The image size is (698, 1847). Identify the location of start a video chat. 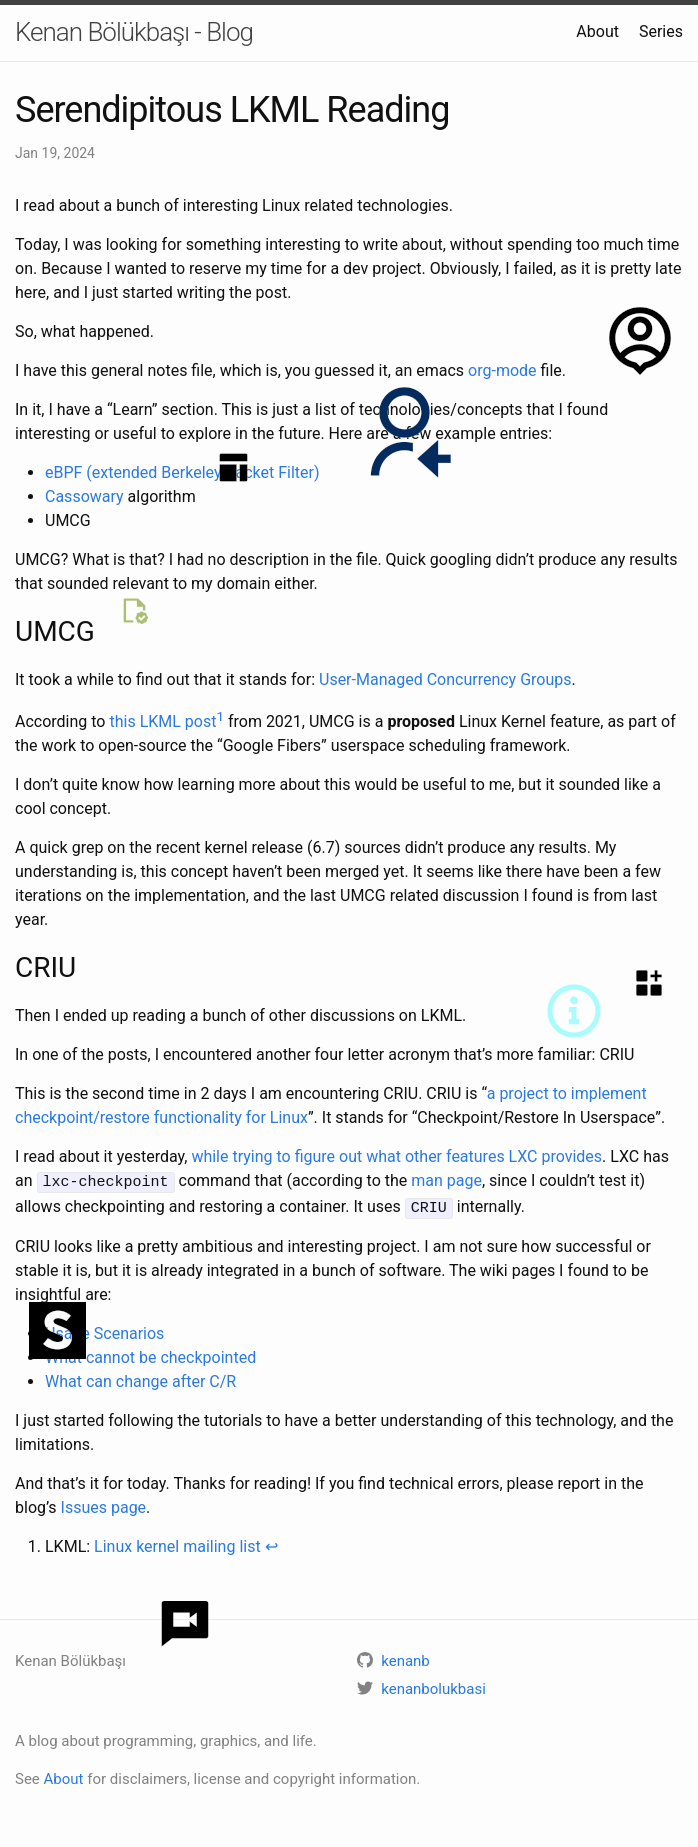
(185, 1622).